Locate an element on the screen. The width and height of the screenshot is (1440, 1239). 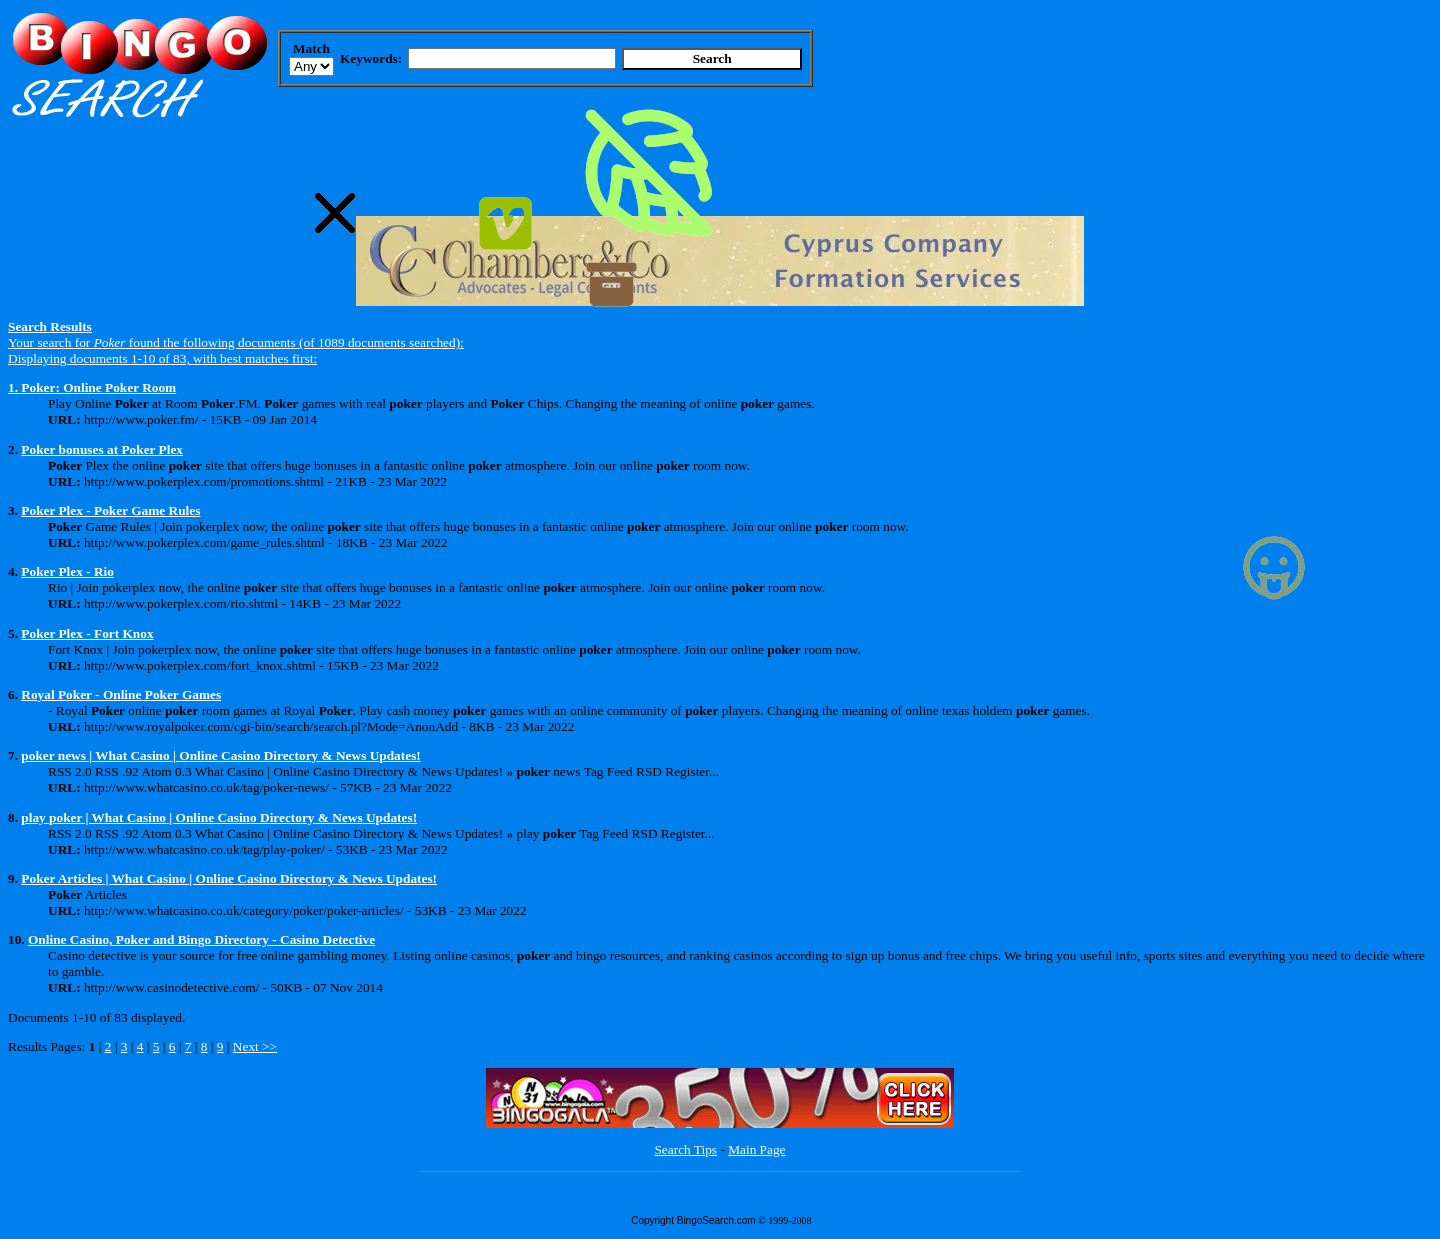
insert playful or silly emoji in message is located at coordinates (1274, 567).